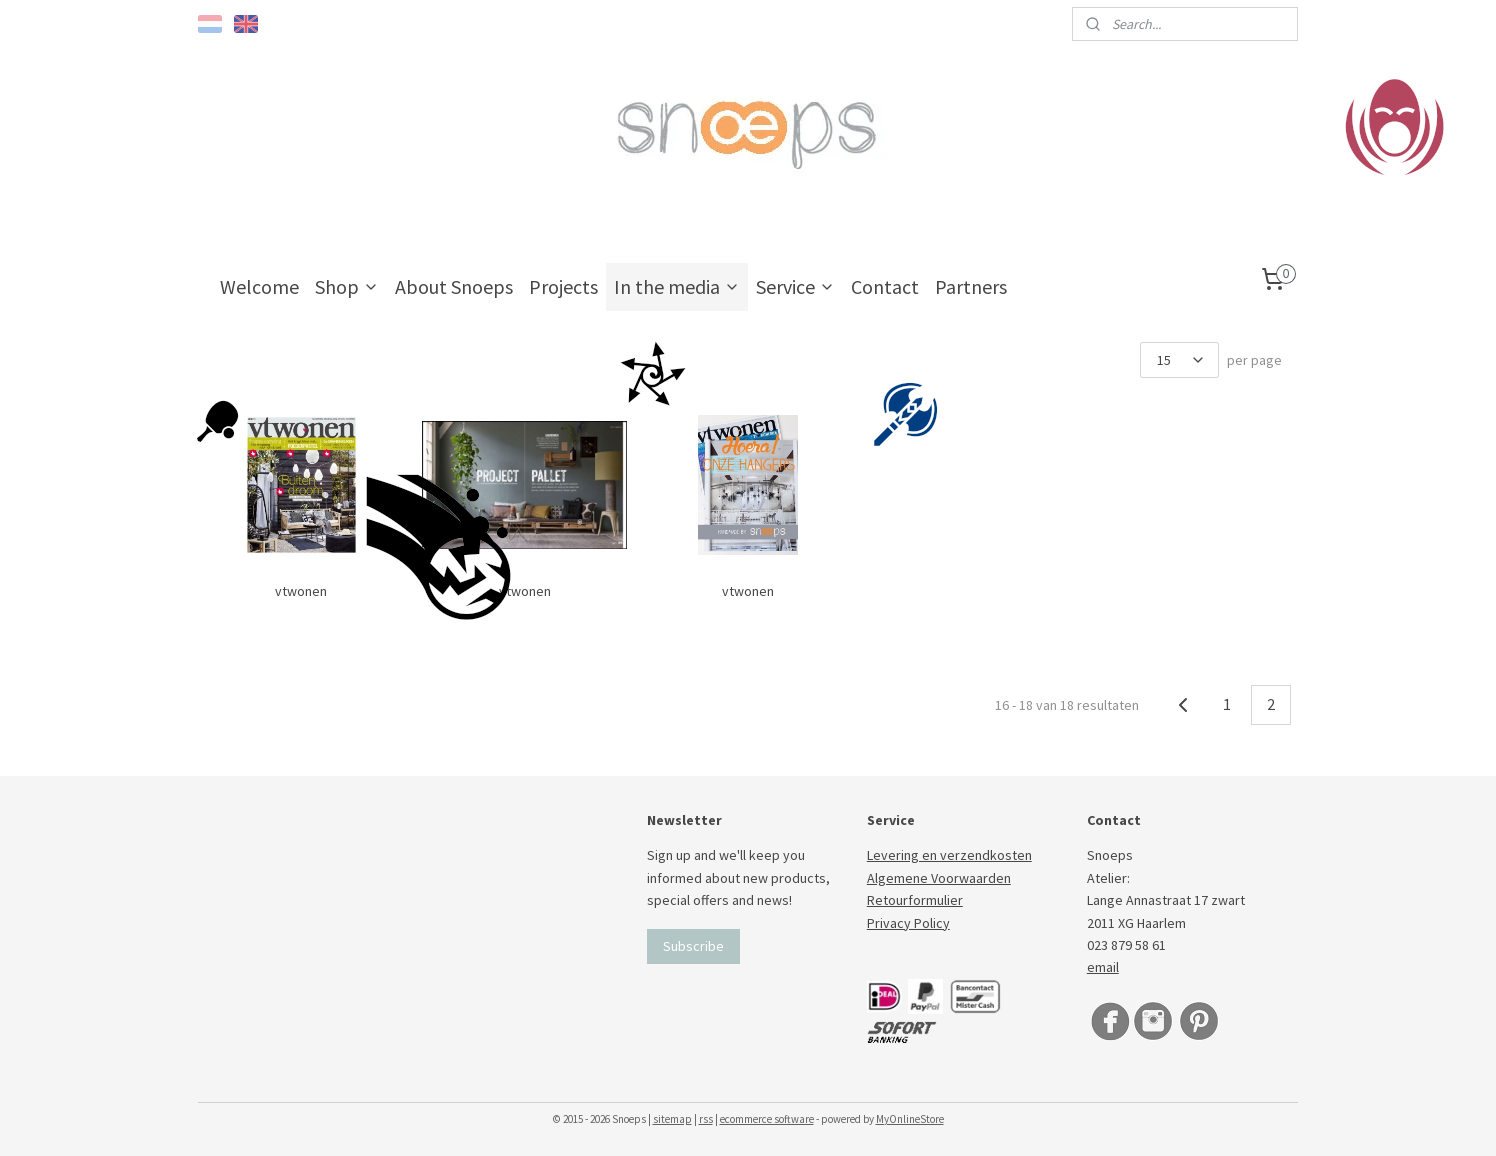  What do you see at coordinates (438, 546) in the screenshot?
I see `indicates an unstable or volatile attack in-game` at bounding box center [438, 546].